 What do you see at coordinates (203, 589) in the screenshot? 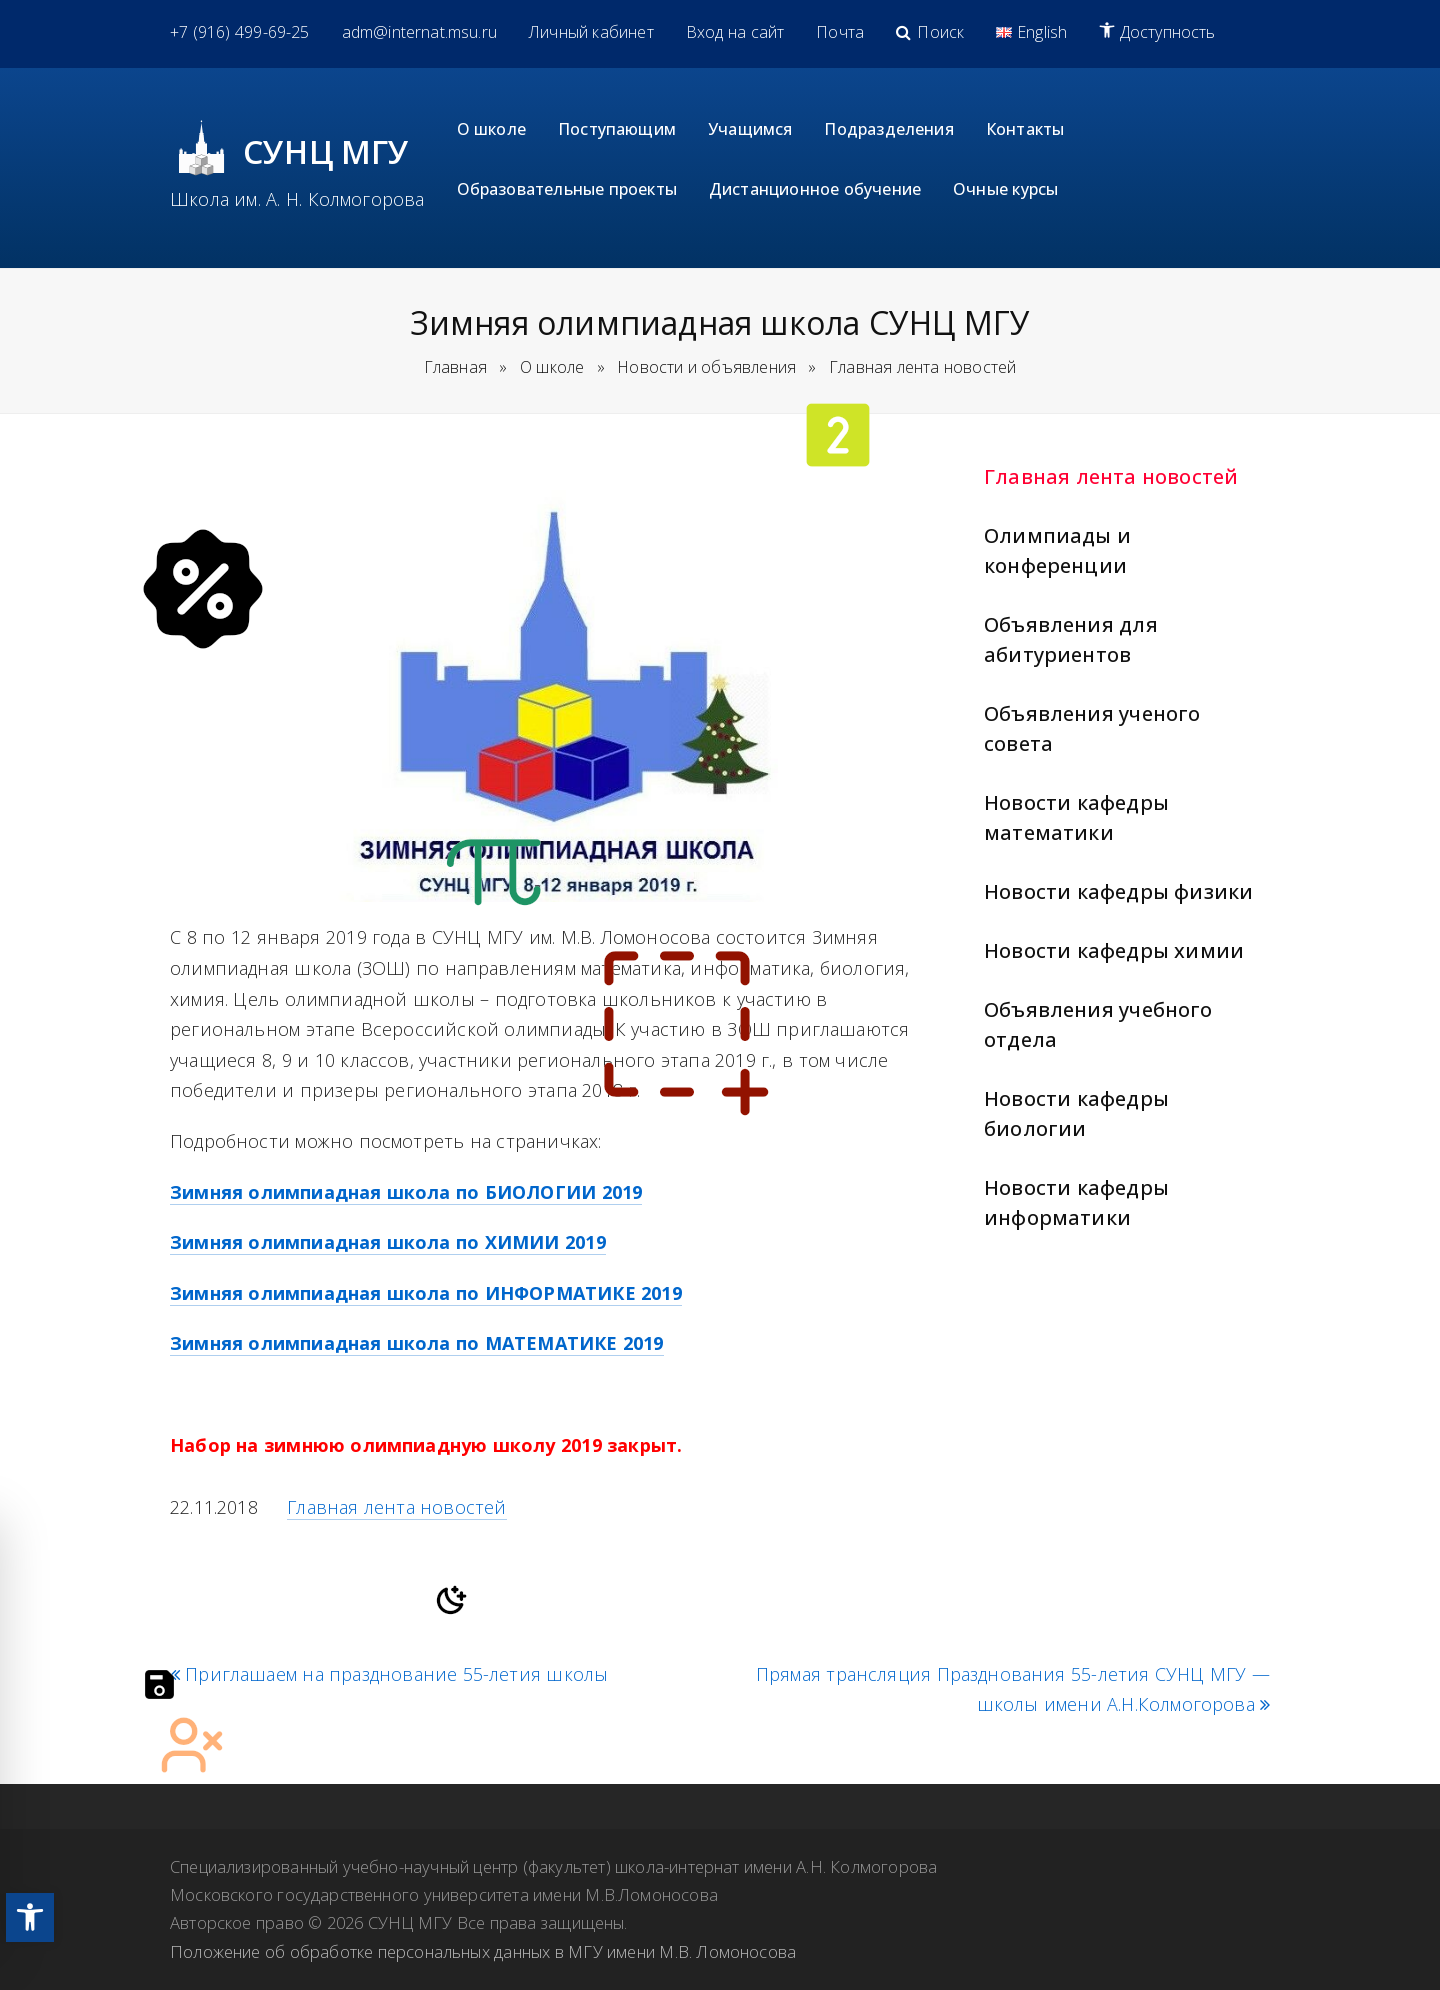
I see `view available discounts or promotions` at bounding box center [203, 589].